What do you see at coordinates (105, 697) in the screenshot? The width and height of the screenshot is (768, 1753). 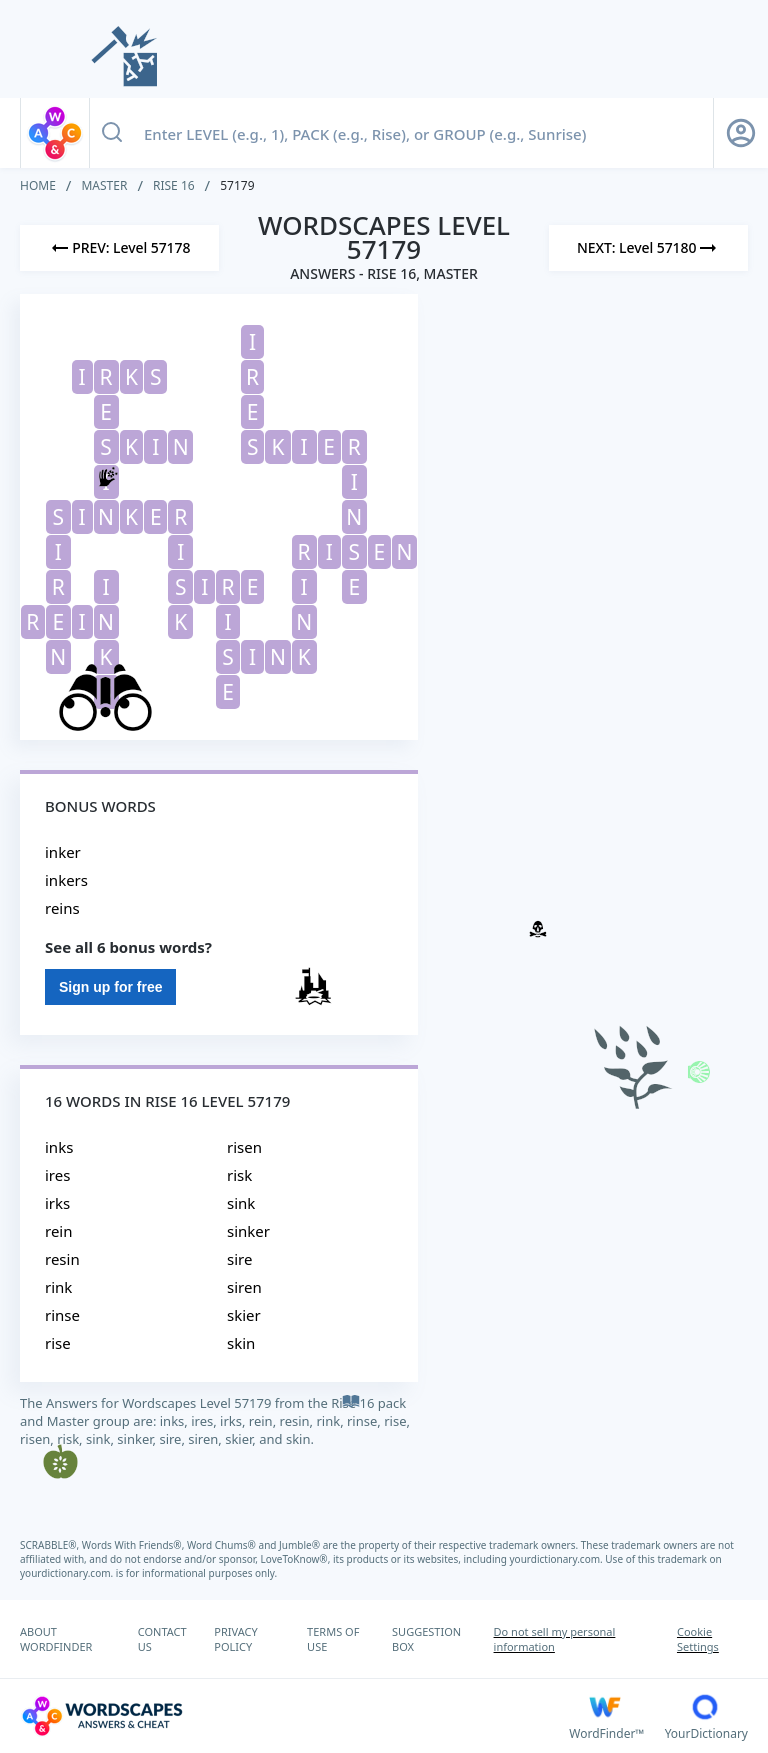 I see `search or explore content` at bounding box center [105, 697].